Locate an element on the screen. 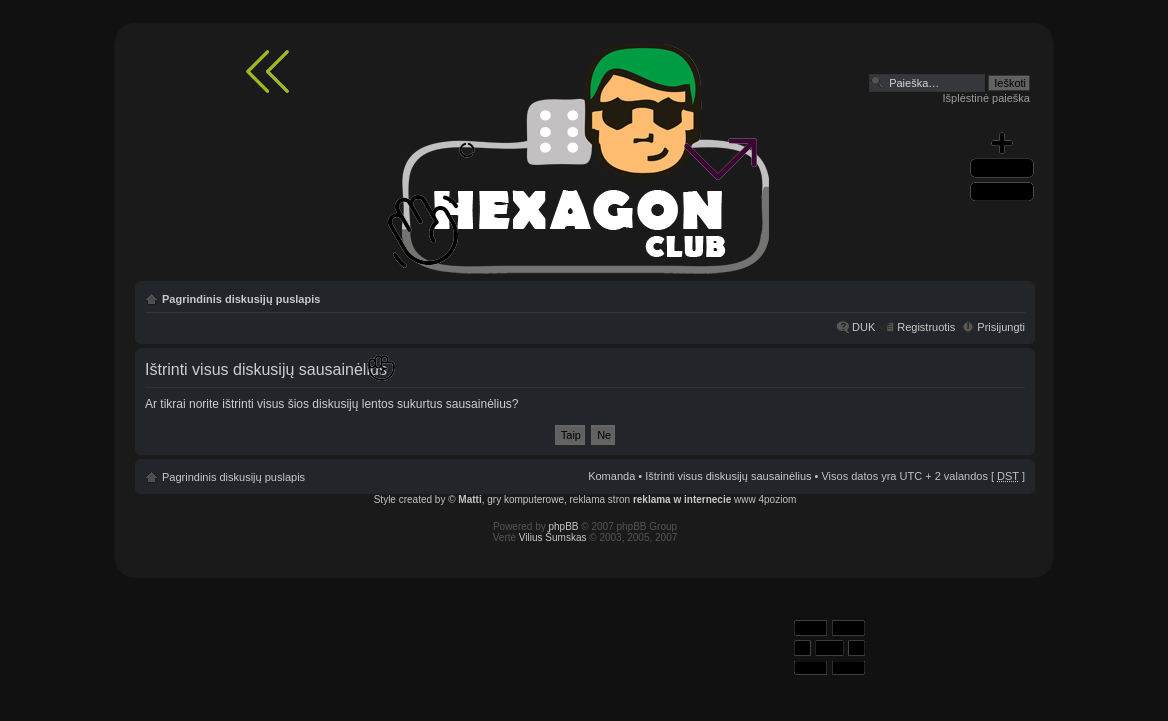 Image resolution: width=1168 pixels, height=721 pixels. add a new row at the top of a table is located at coordinates (1002, 172).